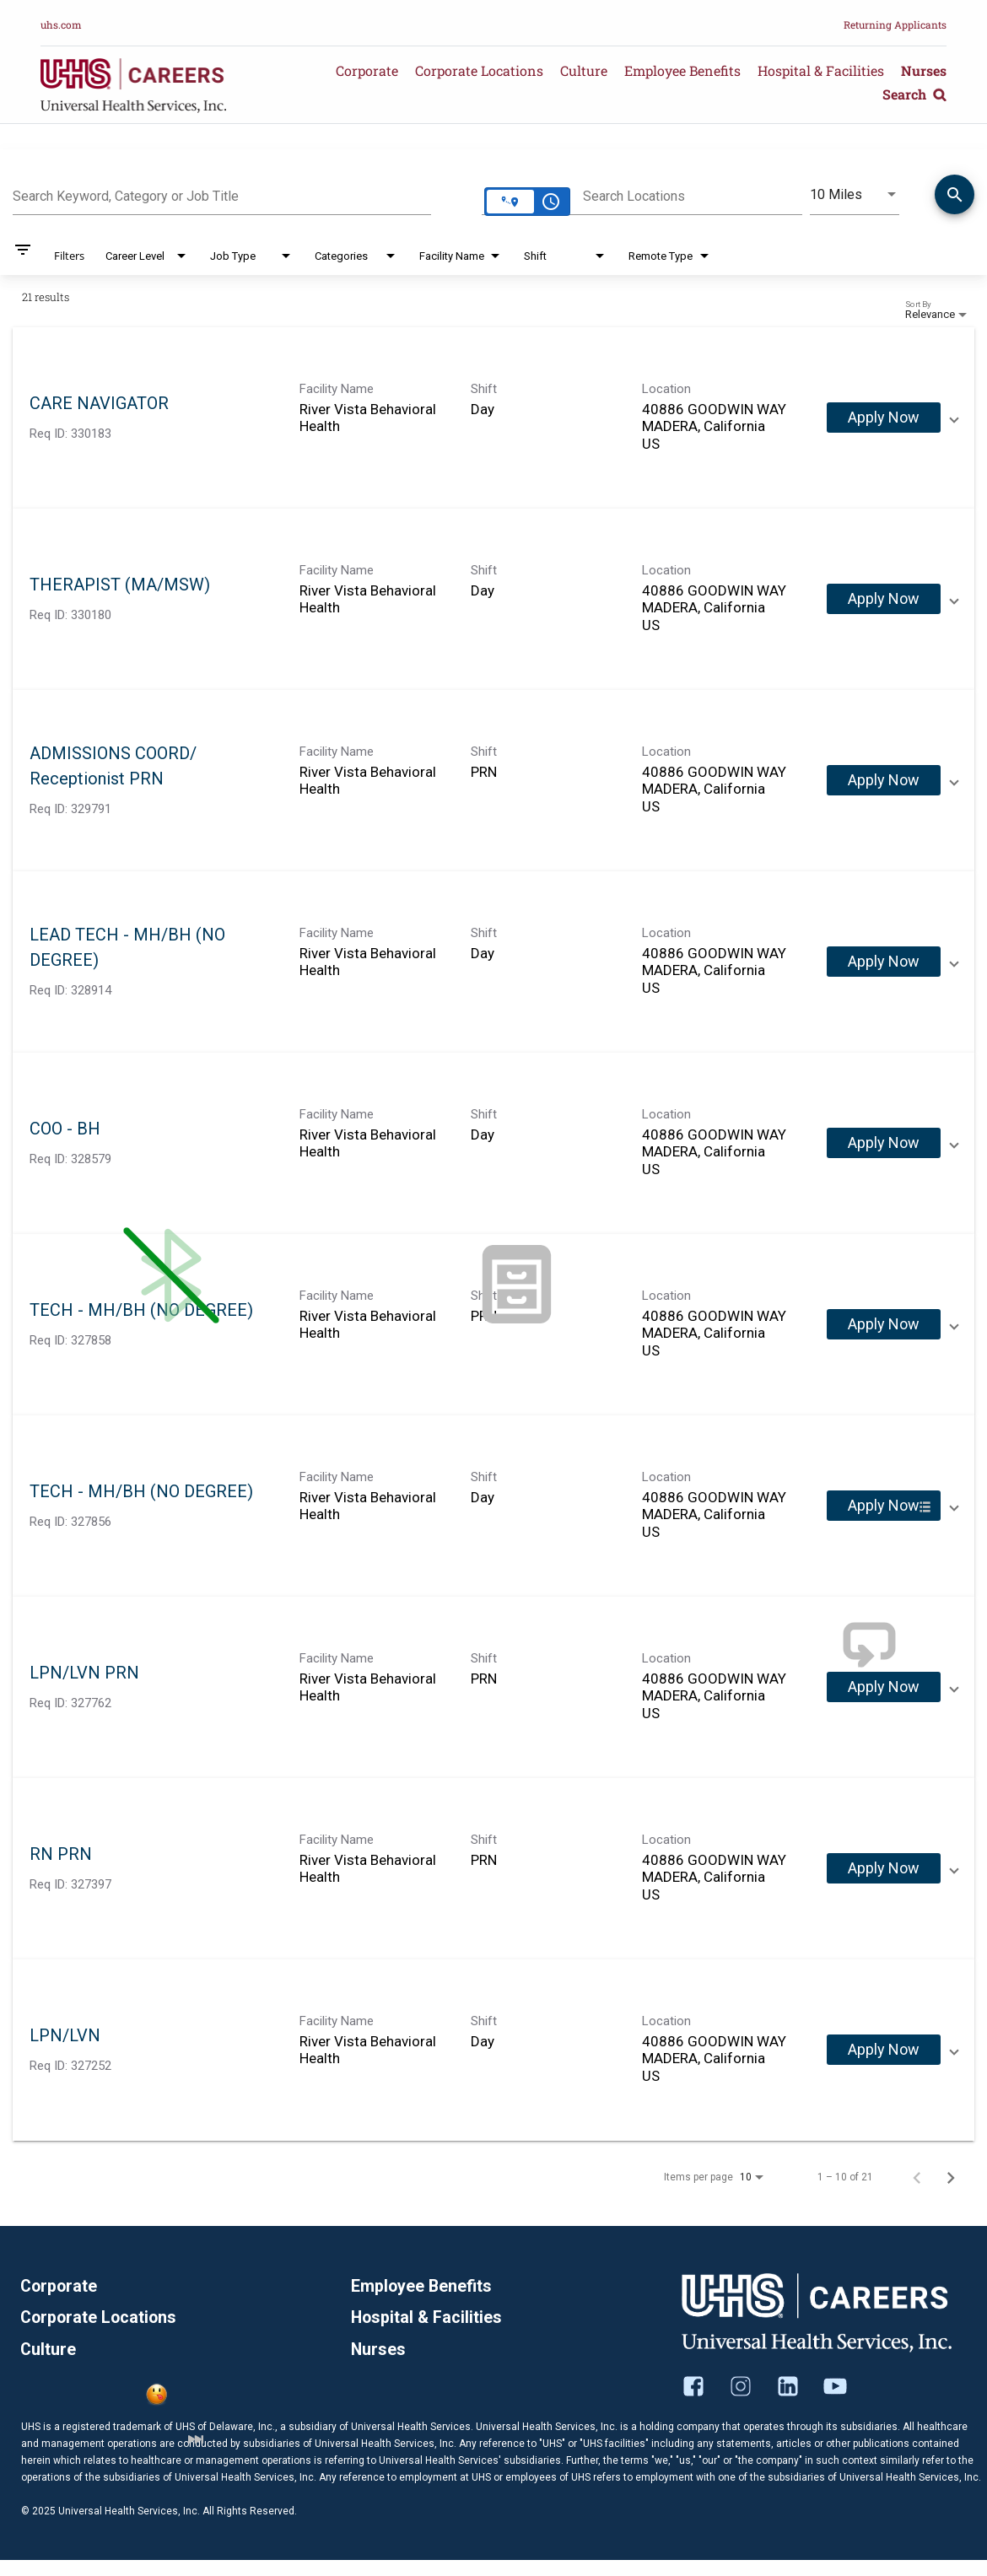  Describe the element at coordinates (925, 1506) in the screenshot. I see `switch to list view` at that location.